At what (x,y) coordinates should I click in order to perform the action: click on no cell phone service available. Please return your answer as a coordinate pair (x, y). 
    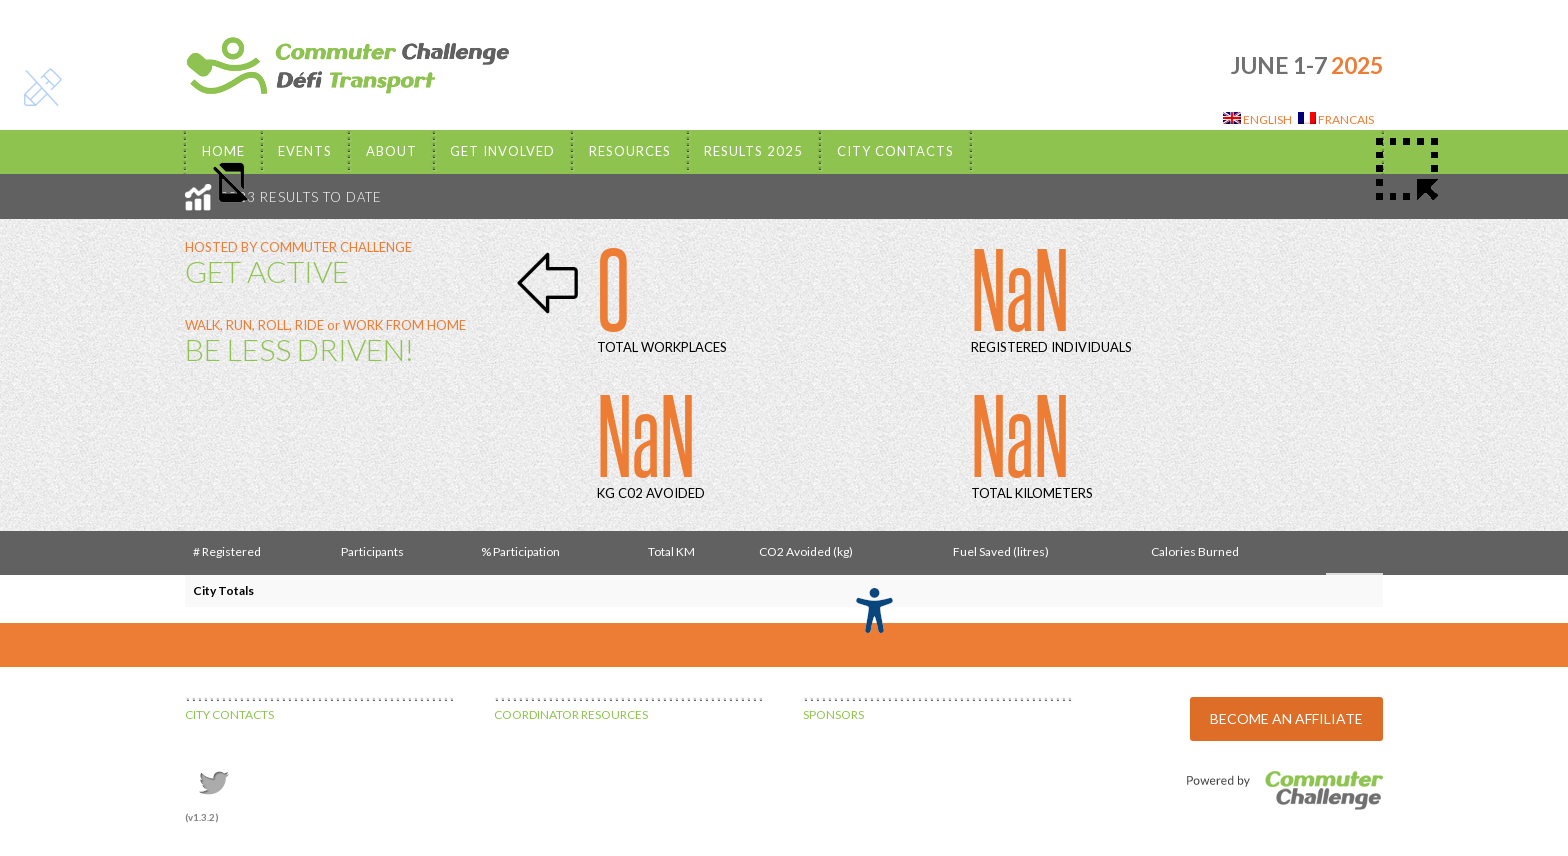
    Looking at the image, I should click on (231, 182).